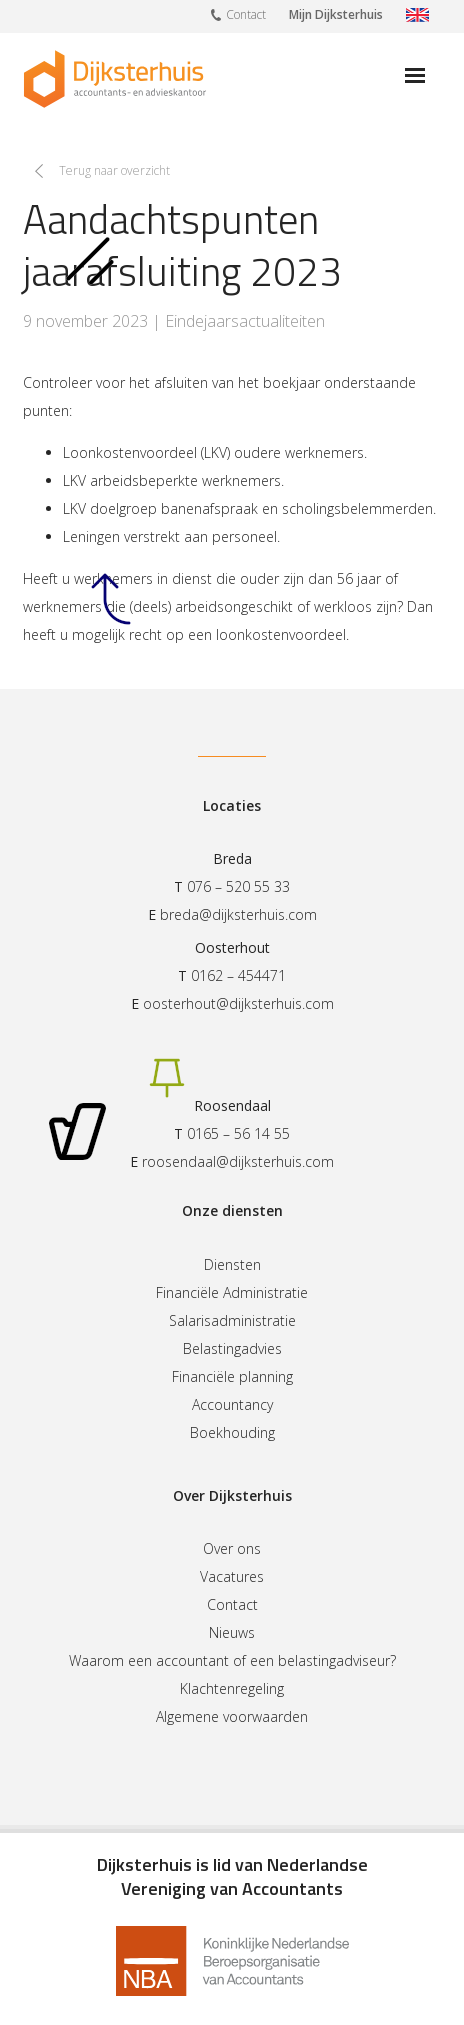 Image resolution: width=464 pixels, height=2025 pixels. What do you see at coordinates (77, 1131) in the screenshot?
I see `open kbin social platform` at bounding box center [77, 1131].